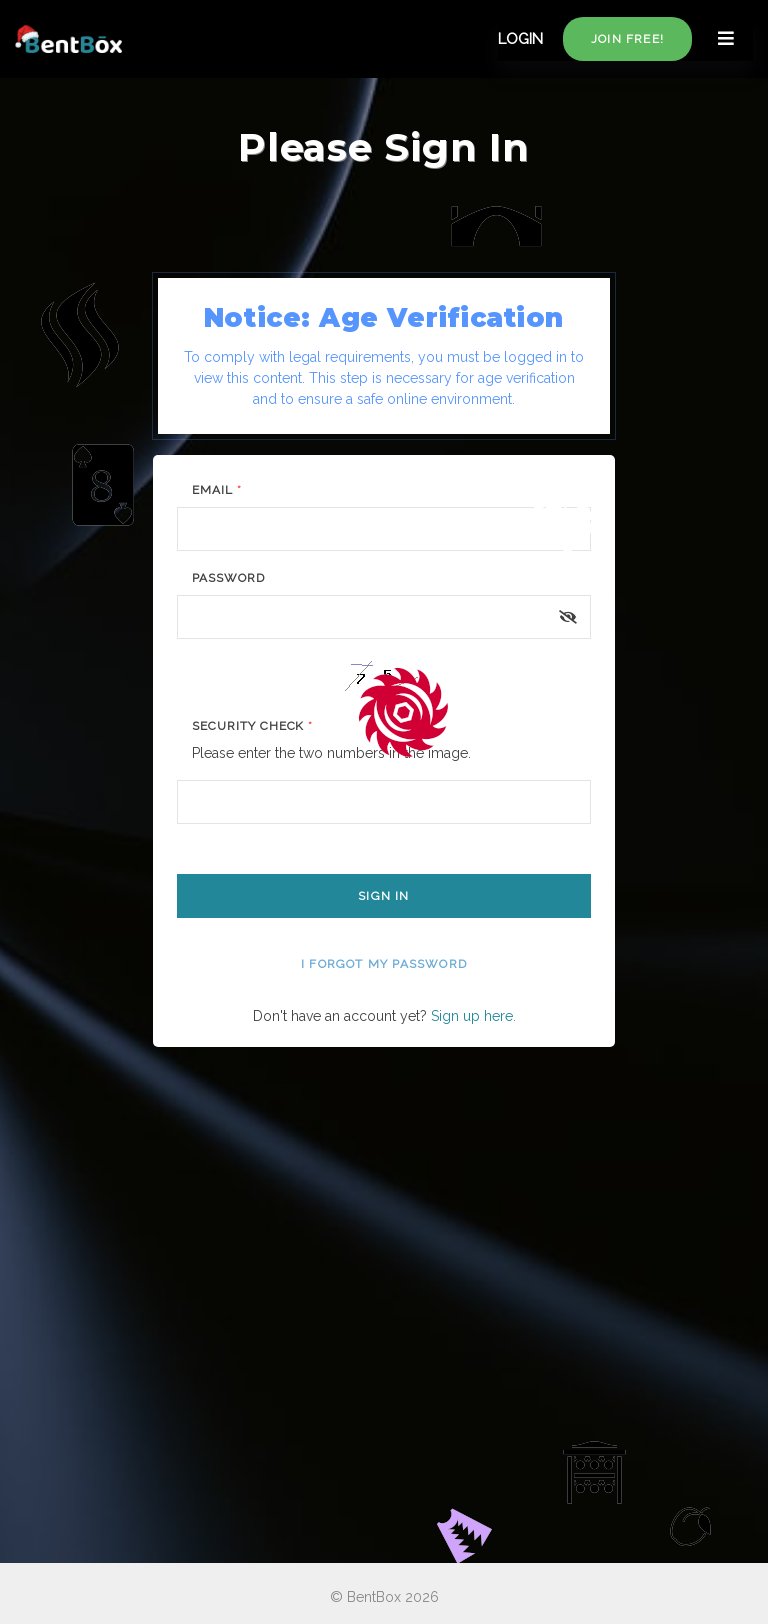  What do you see at coordinates (594, 1472) in the screenshot?
I see `access traditional percussion instruments` at bounding box center [594, 1472].